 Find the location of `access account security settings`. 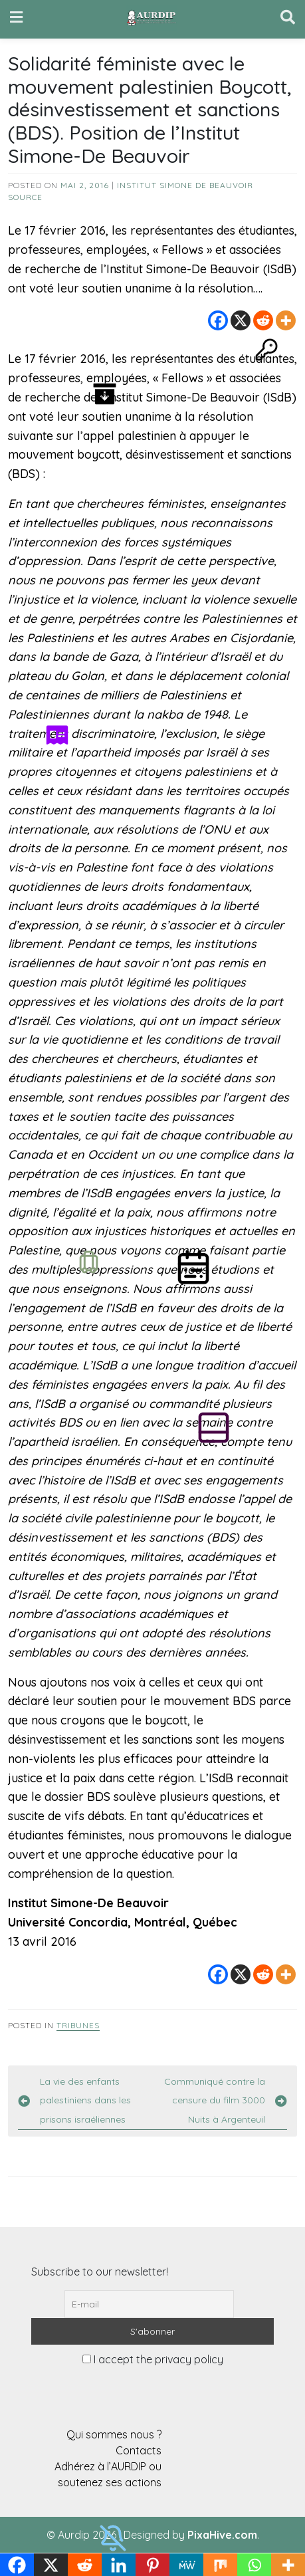

access account security settings is located at coordinates (266, 350).